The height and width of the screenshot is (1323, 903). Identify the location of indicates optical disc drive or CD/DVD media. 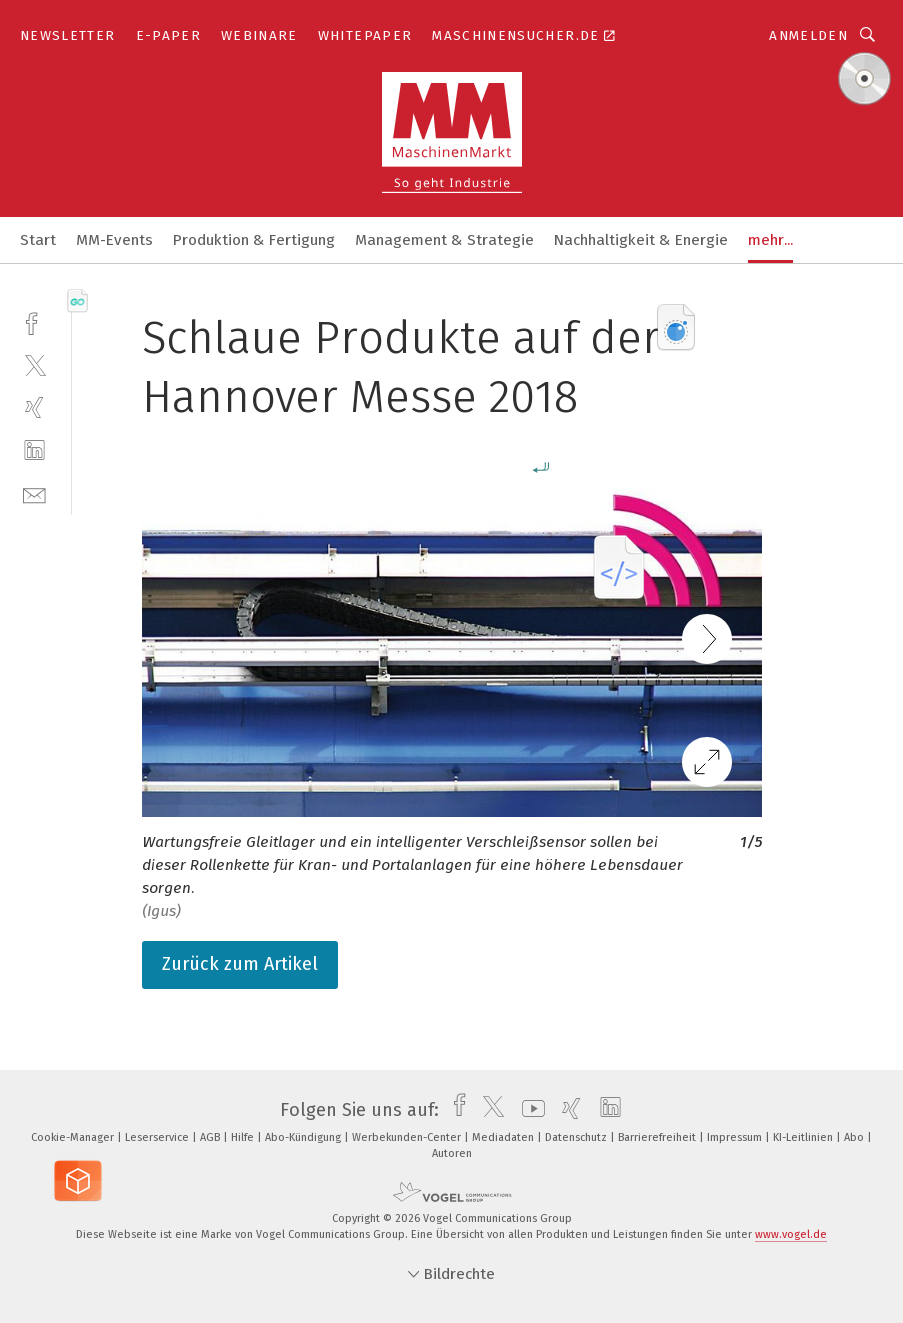
(864, 78).